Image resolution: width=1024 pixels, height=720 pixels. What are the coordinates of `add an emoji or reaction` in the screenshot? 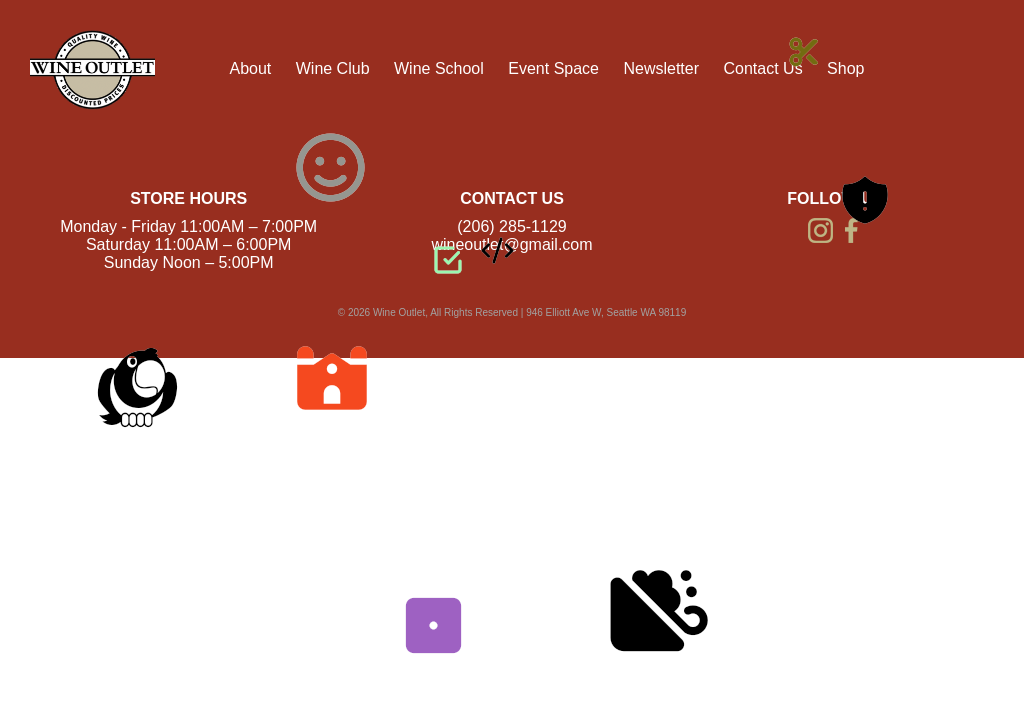 It's located at (330, 167).